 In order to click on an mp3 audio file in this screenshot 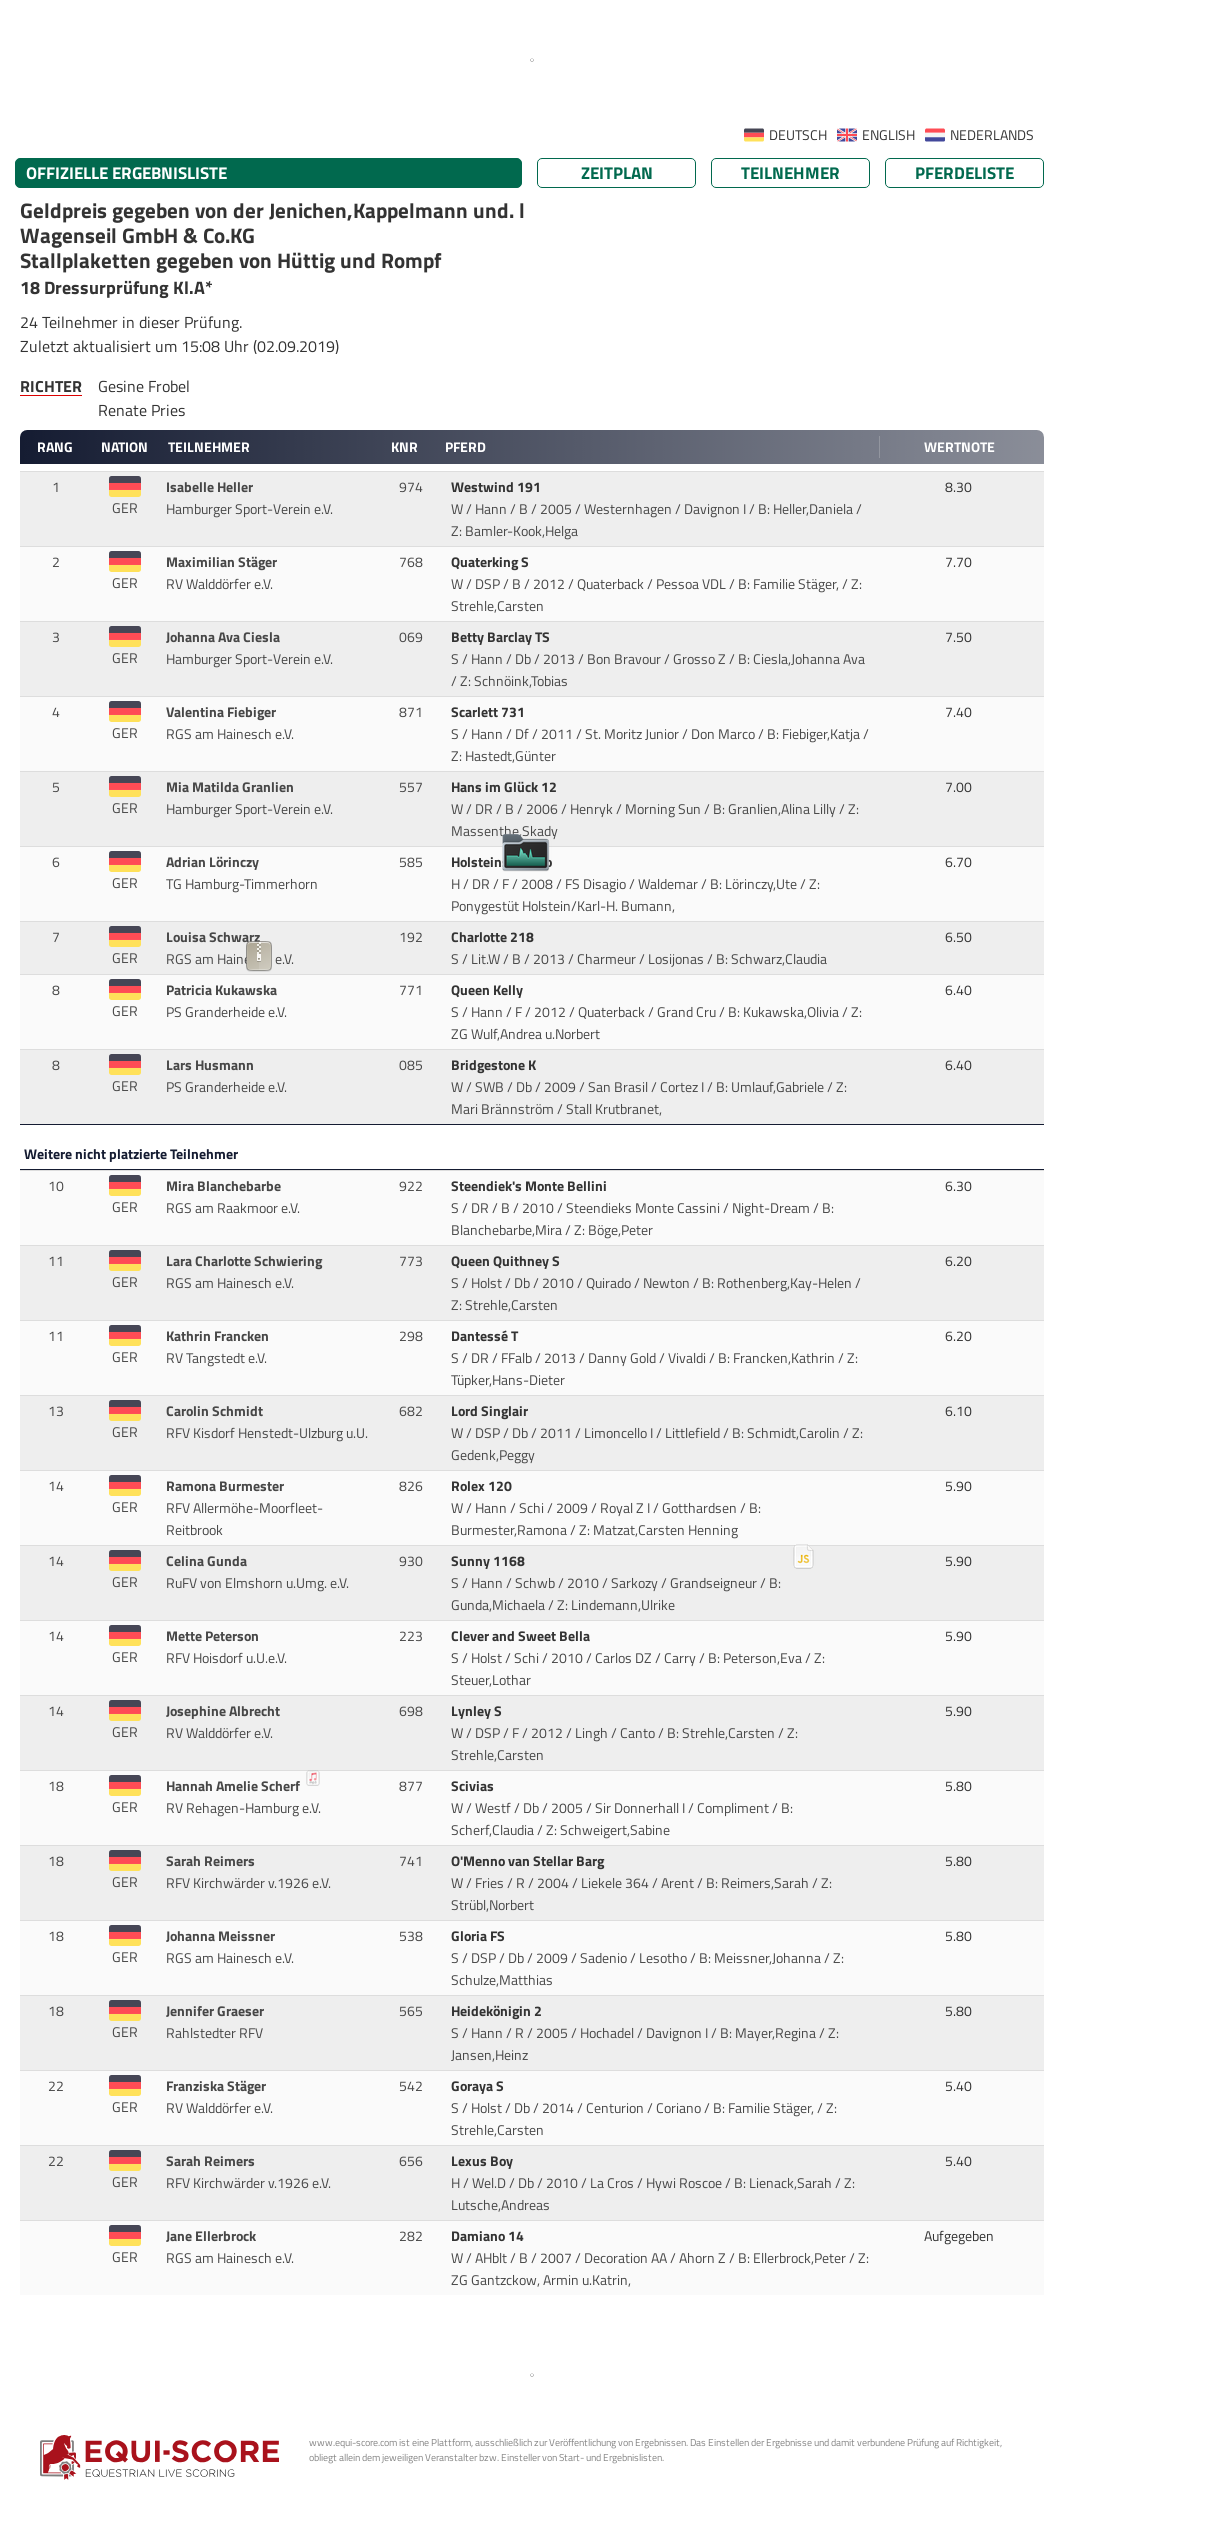, I will do `click(313, 1778)`.